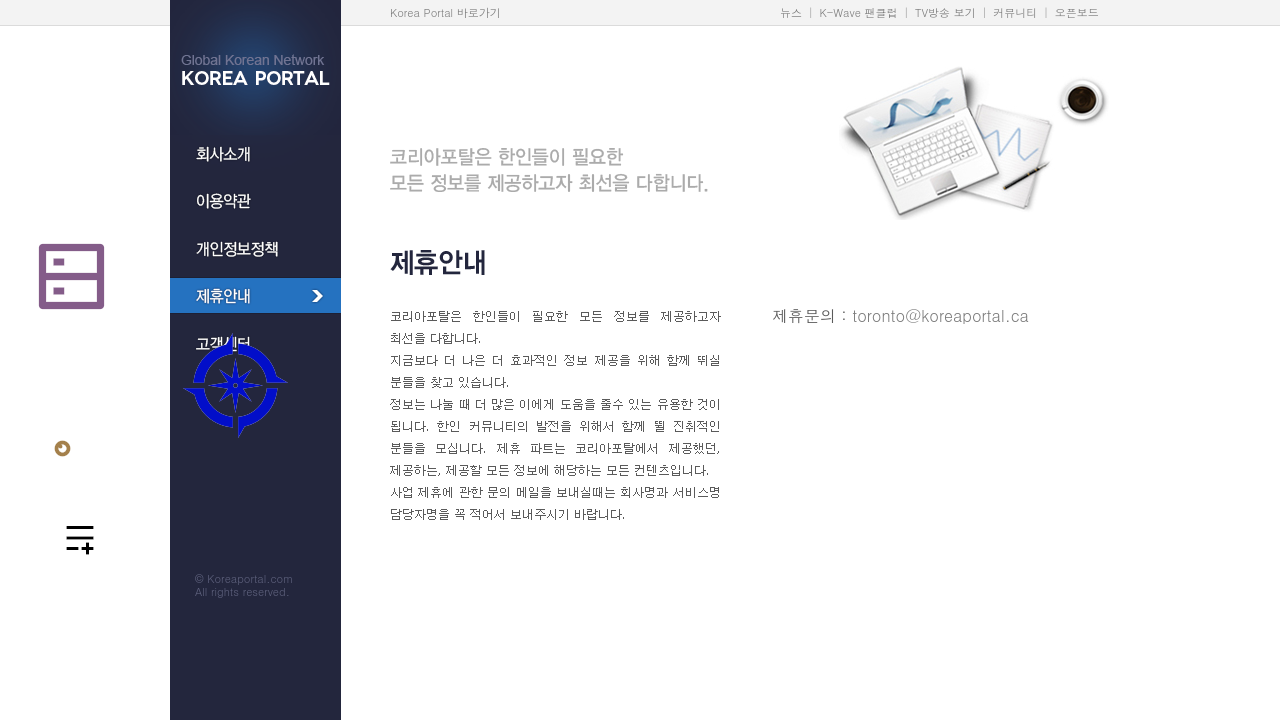 The width and height of the screenshot is (1280, 720). Describe the element at coordinates (235, 385) in the screenshot. I see `open OSGeo geospatial tools or resources` at that location.